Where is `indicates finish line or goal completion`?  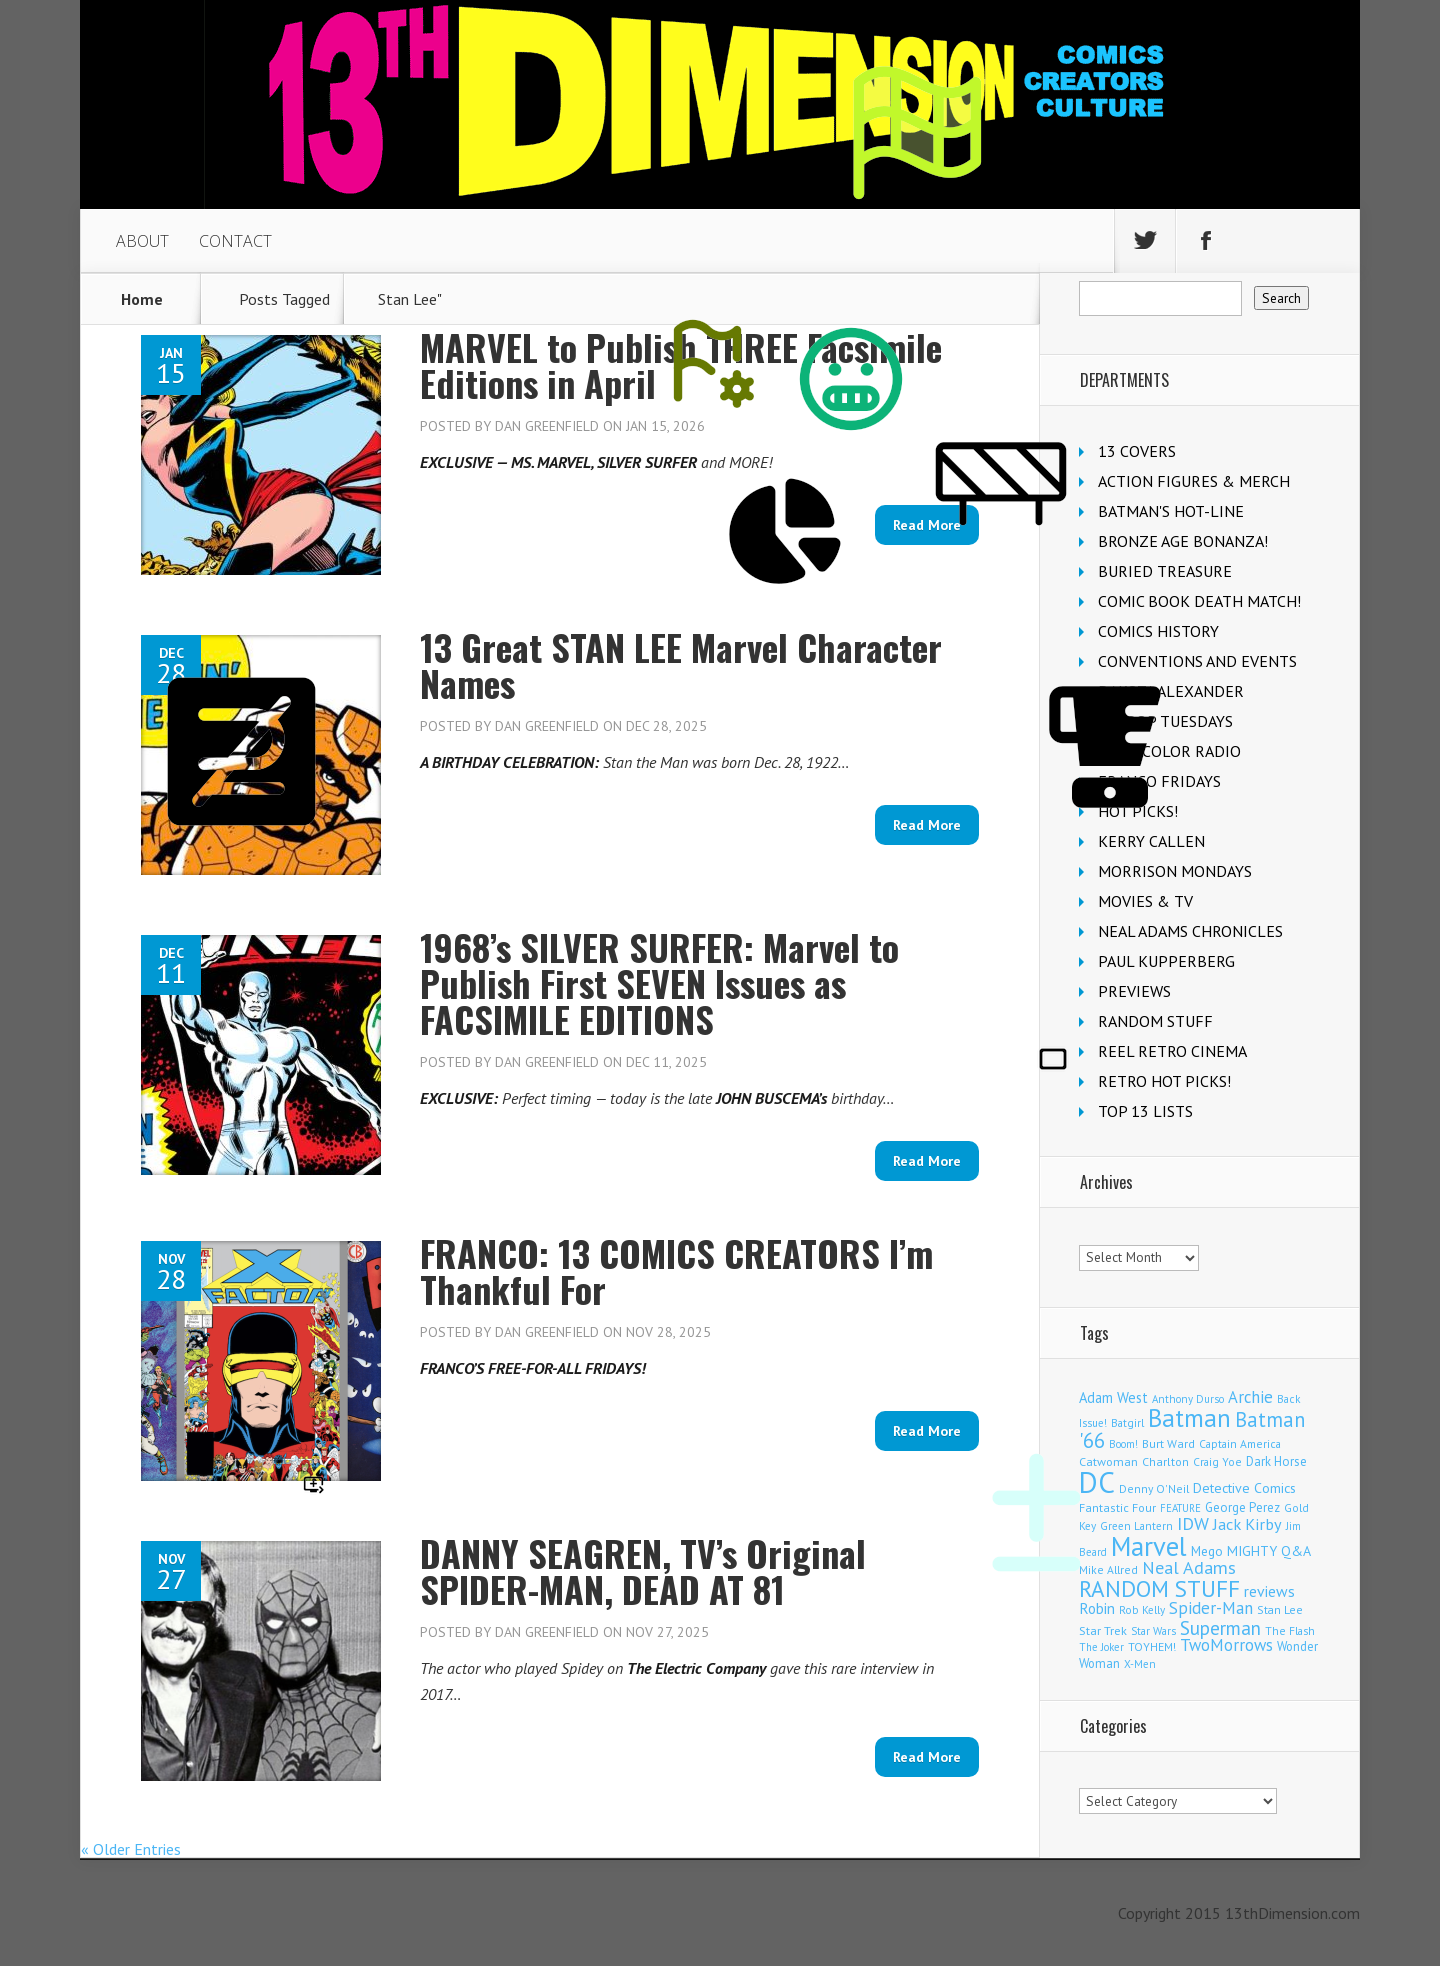
indicates finish line or goal completion is located at coordinates (912, 130).